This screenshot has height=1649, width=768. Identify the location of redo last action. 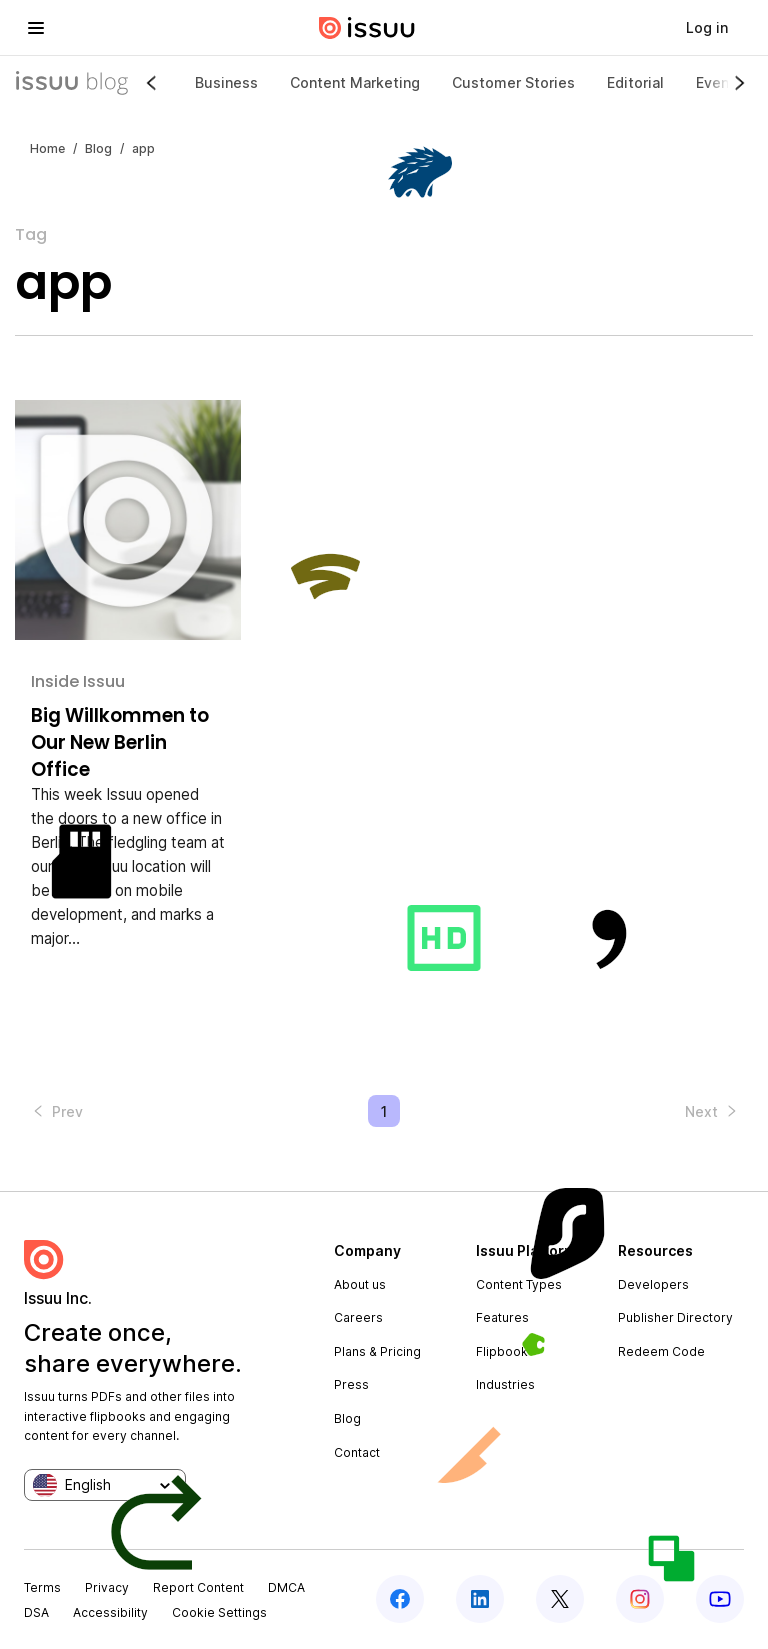
(154, 1527).